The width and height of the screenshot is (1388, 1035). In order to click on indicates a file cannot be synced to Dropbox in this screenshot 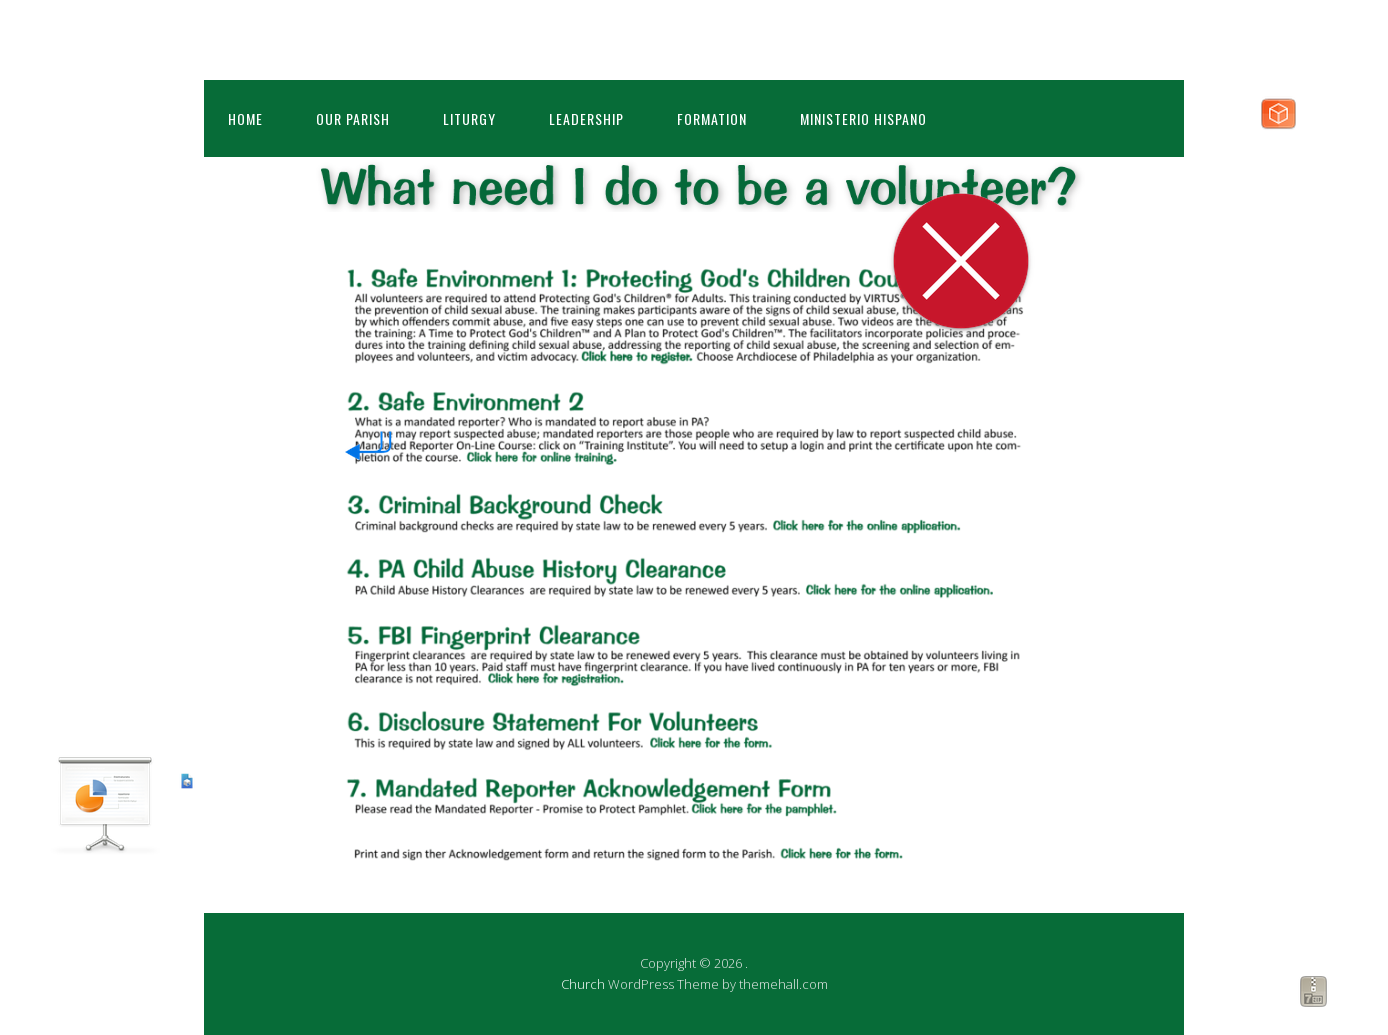, I will do `click(961, 261)`.